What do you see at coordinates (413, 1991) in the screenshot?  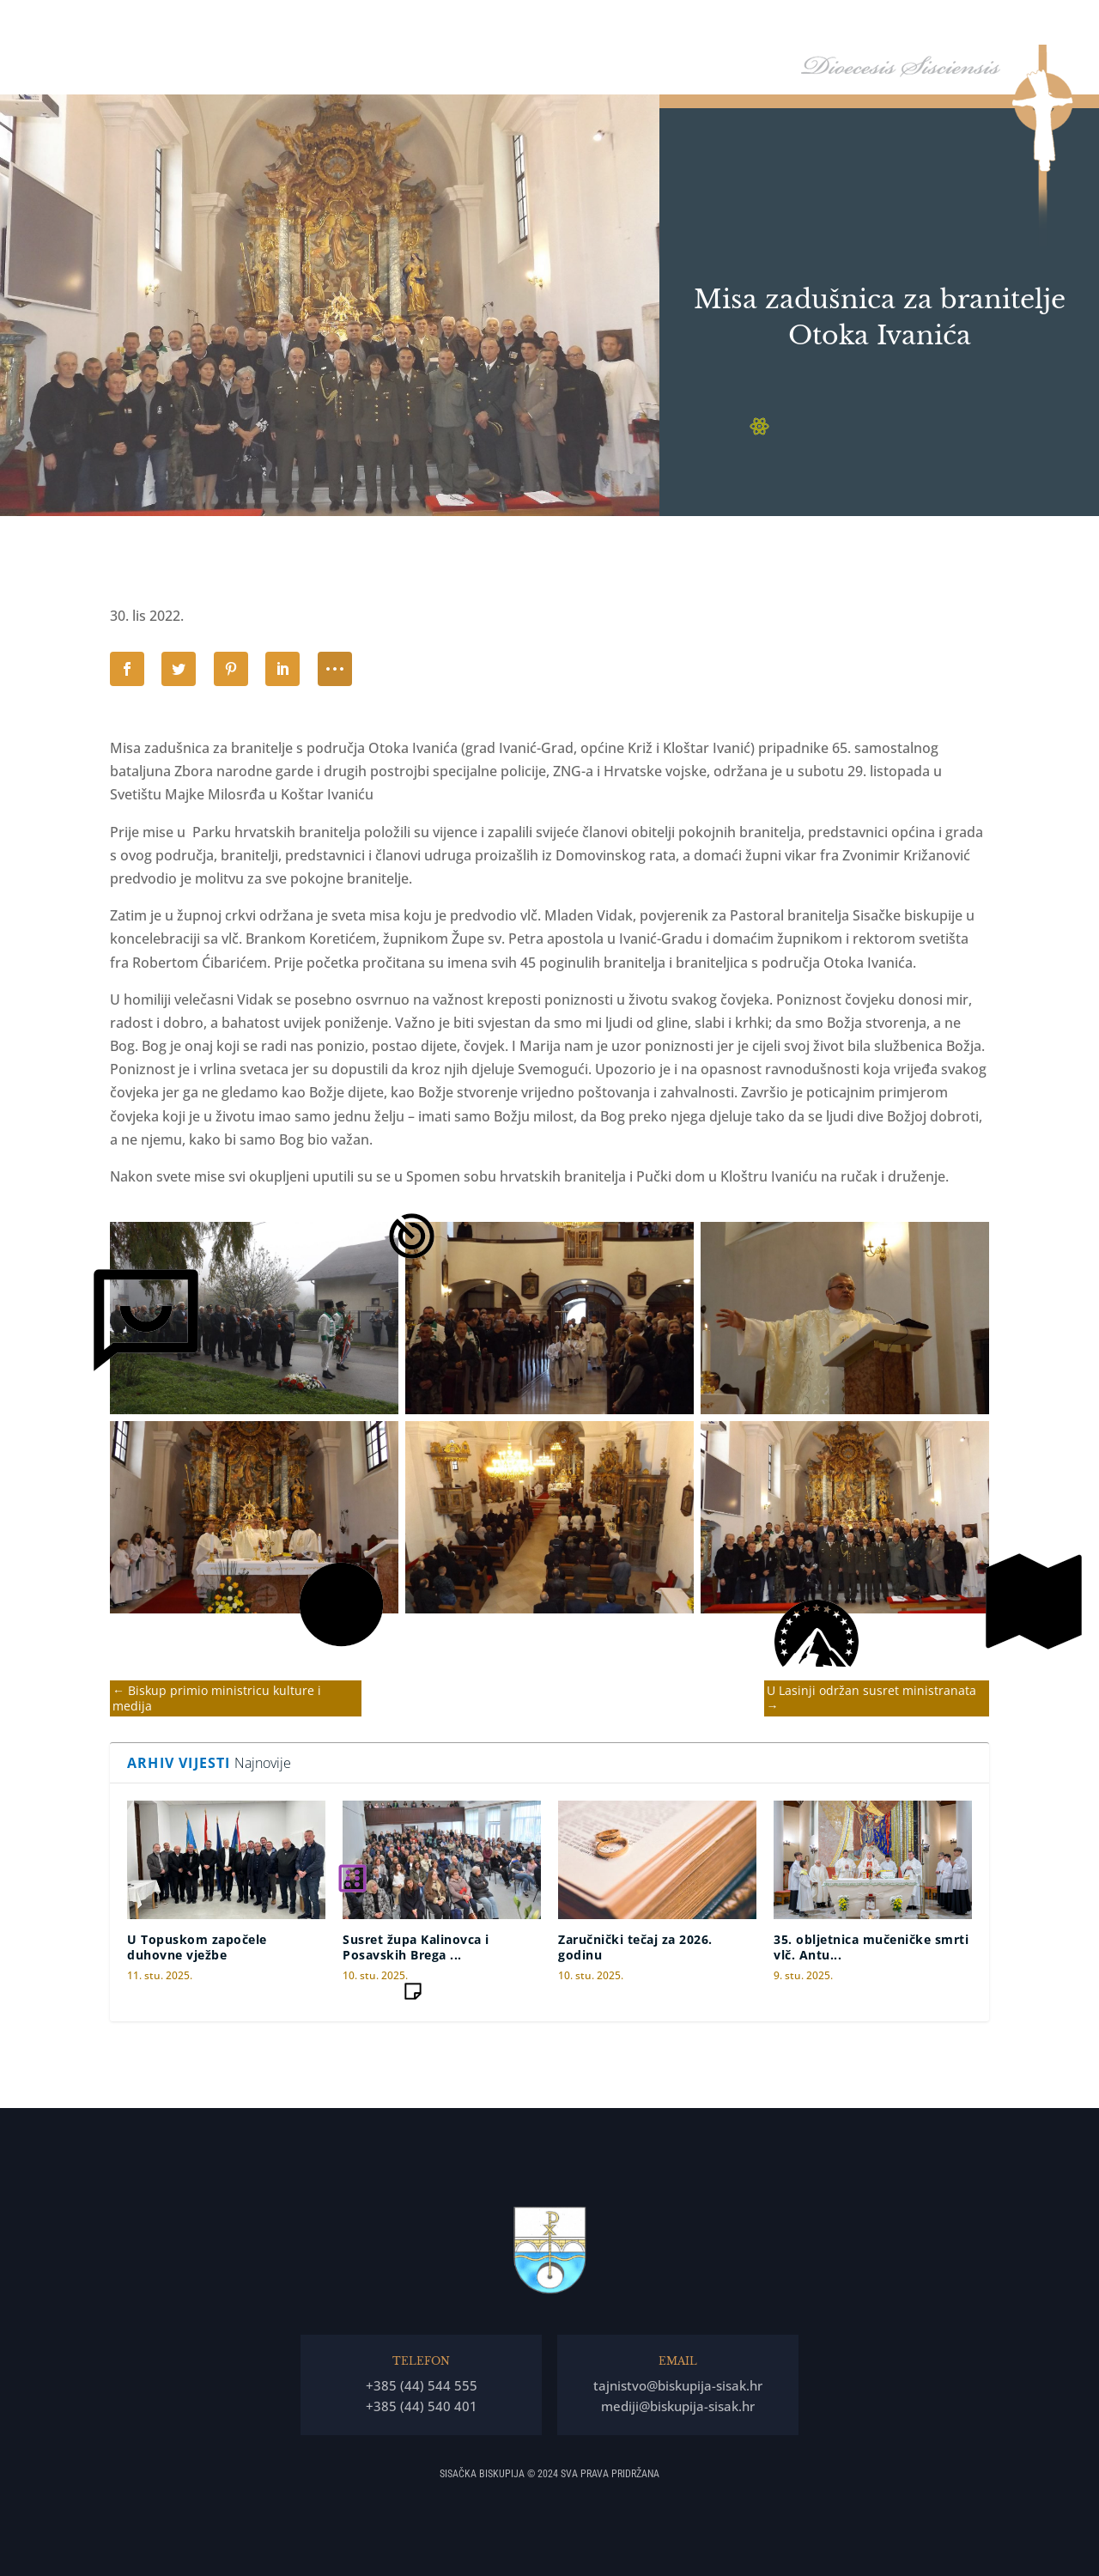 I see `create a new sticky note` at bounding box center [413, 1991].